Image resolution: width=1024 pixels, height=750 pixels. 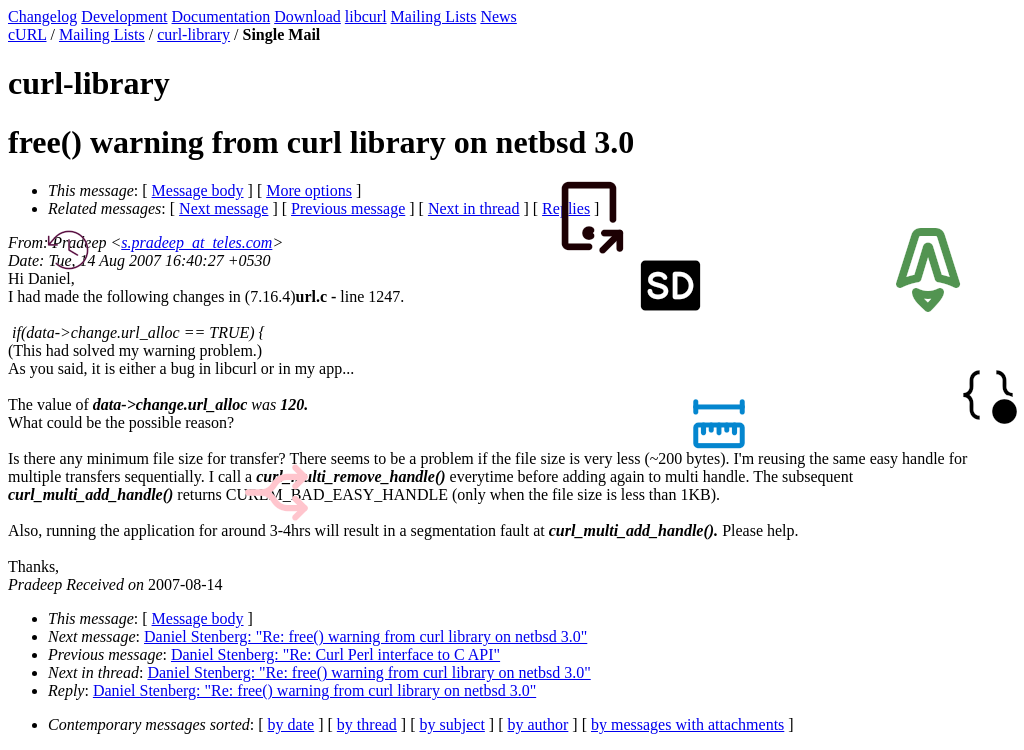 I want to click on access measurement tools, so click(x=719, y=425).